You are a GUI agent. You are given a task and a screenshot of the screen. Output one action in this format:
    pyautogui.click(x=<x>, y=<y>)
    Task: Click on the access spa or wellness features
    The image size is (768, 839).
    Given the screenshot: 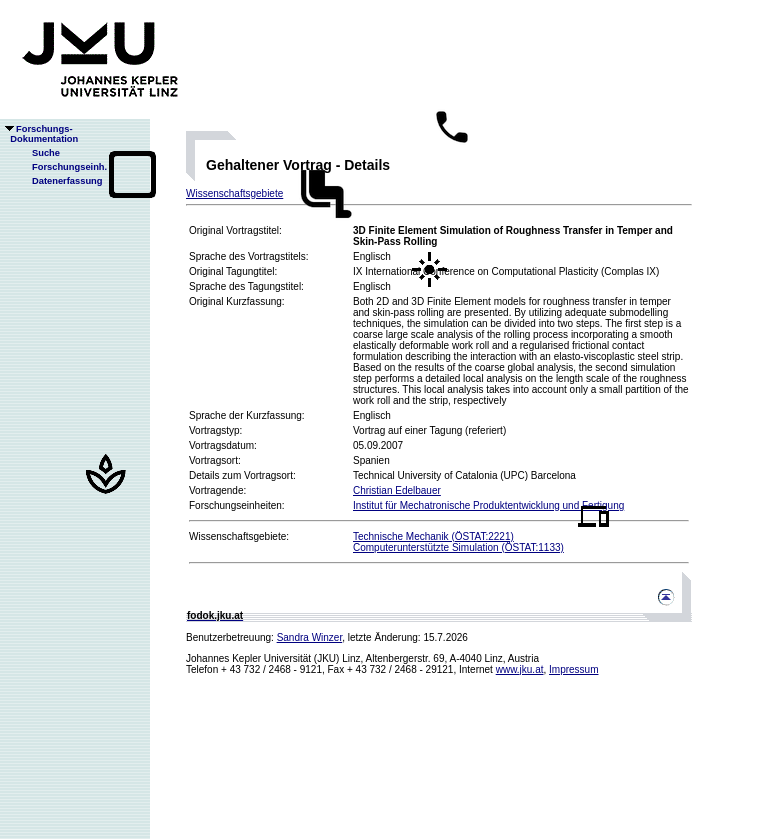 What is the action you would take?
    pyautogui.click(x=106, y=474)
    